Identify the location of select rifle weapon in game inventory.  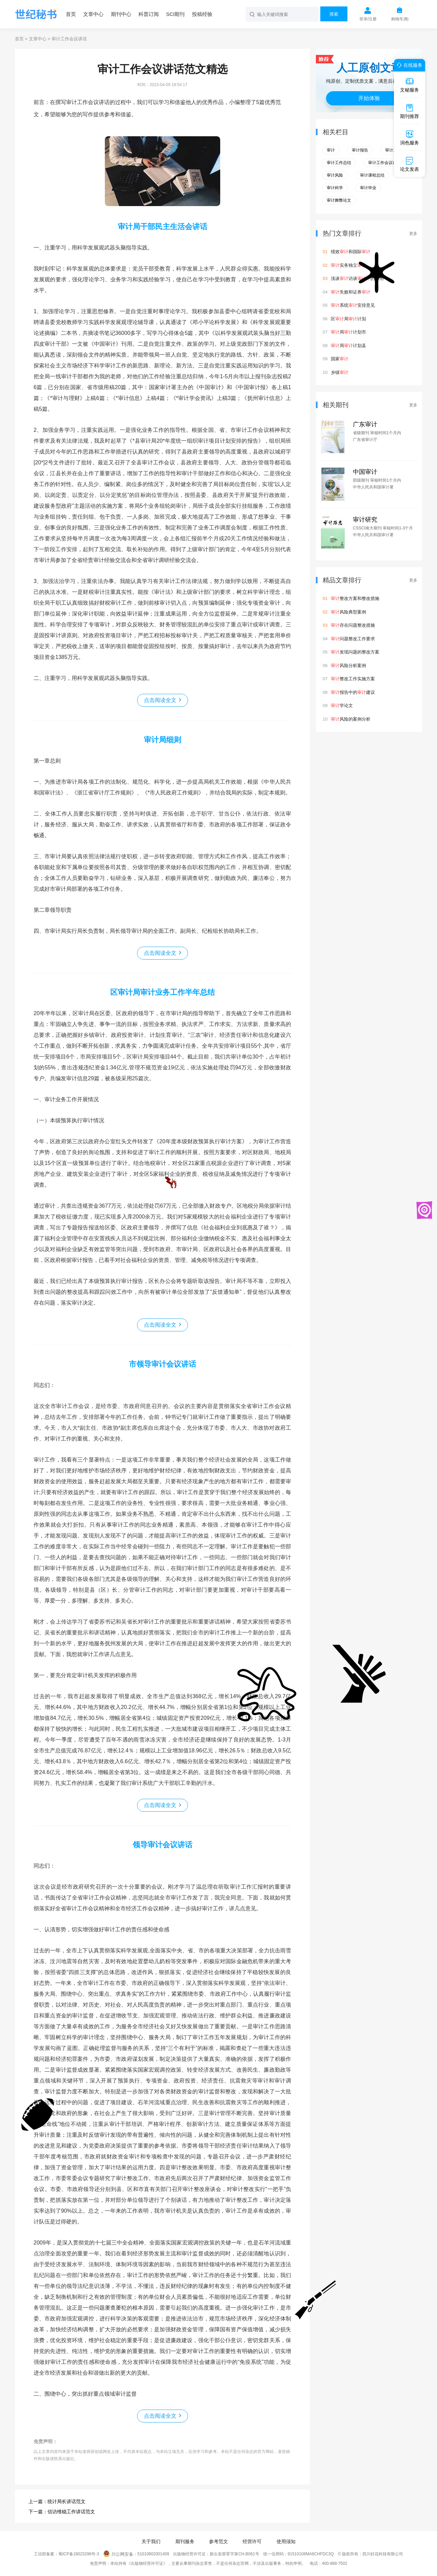
(315, 2300).